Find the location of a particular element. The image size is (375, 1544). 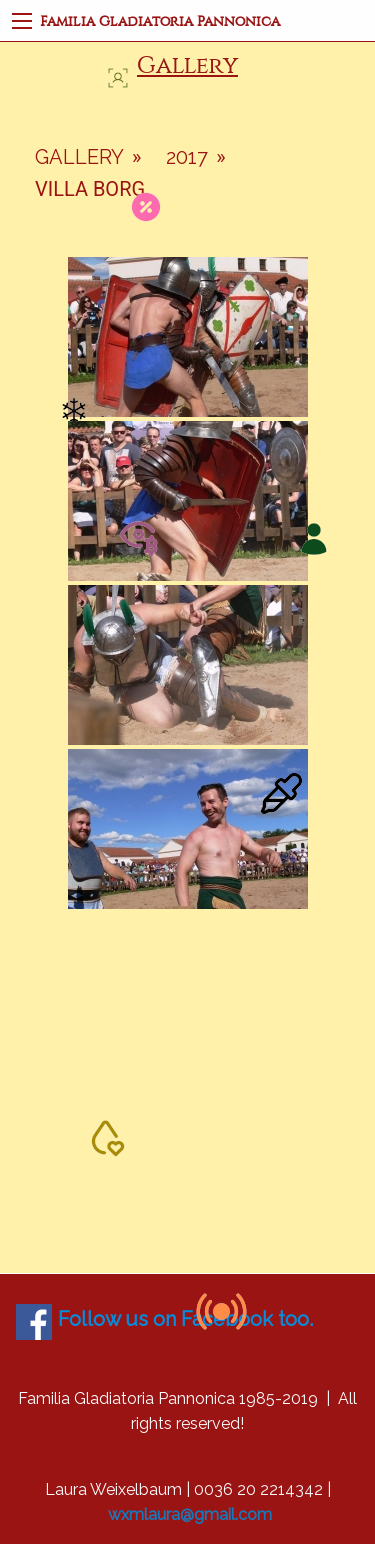

sample a color from the canvas is located at coordinates (281, 793).